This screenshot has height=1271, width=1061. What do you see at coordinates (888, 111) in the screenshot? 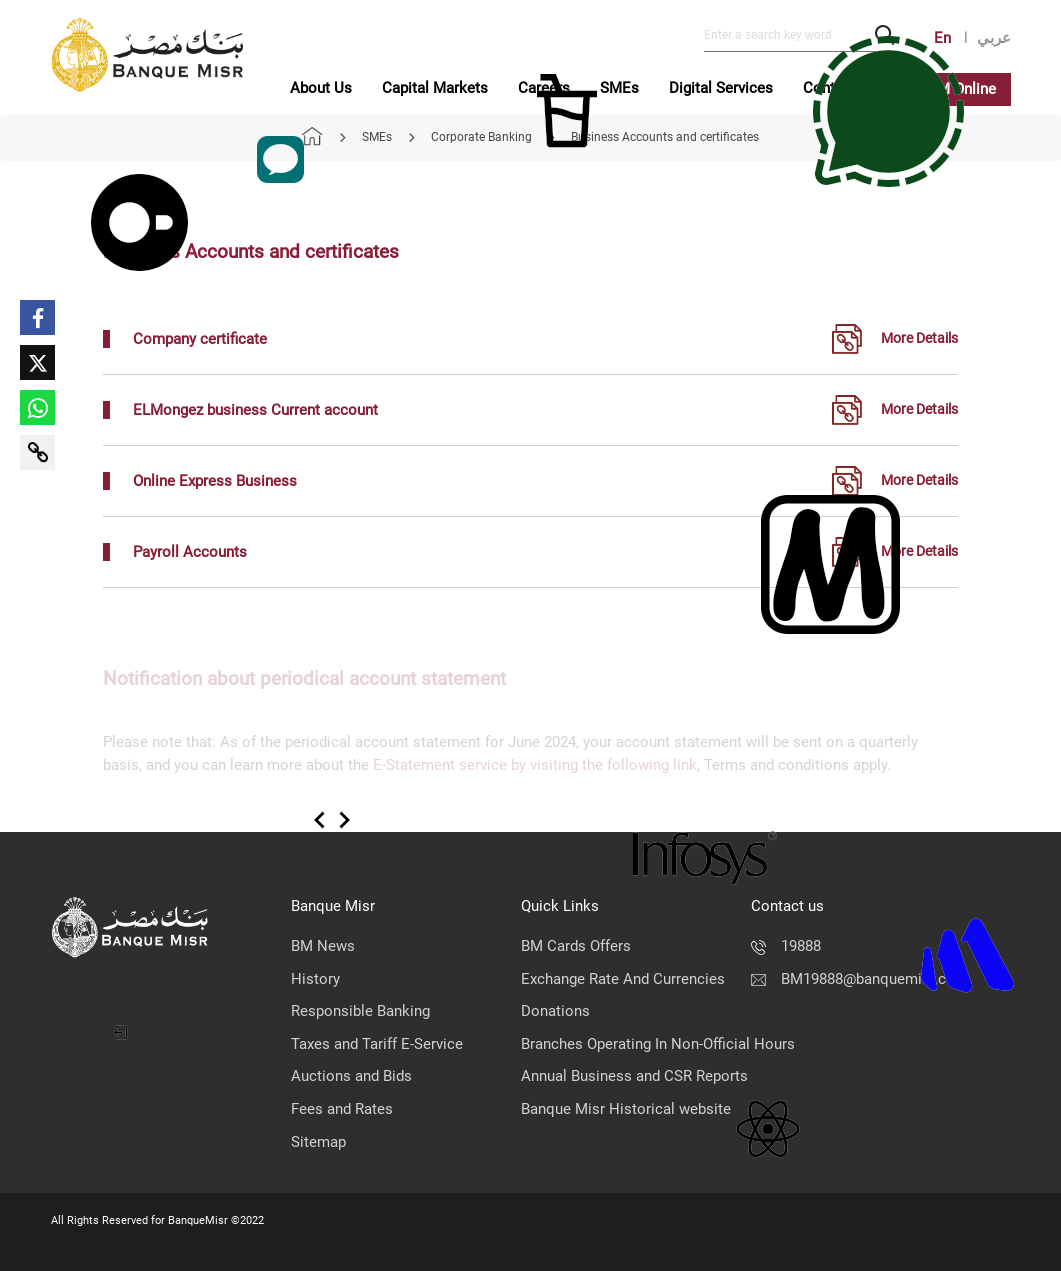
I see `open signal messenger` at bounding box center [888, 111].